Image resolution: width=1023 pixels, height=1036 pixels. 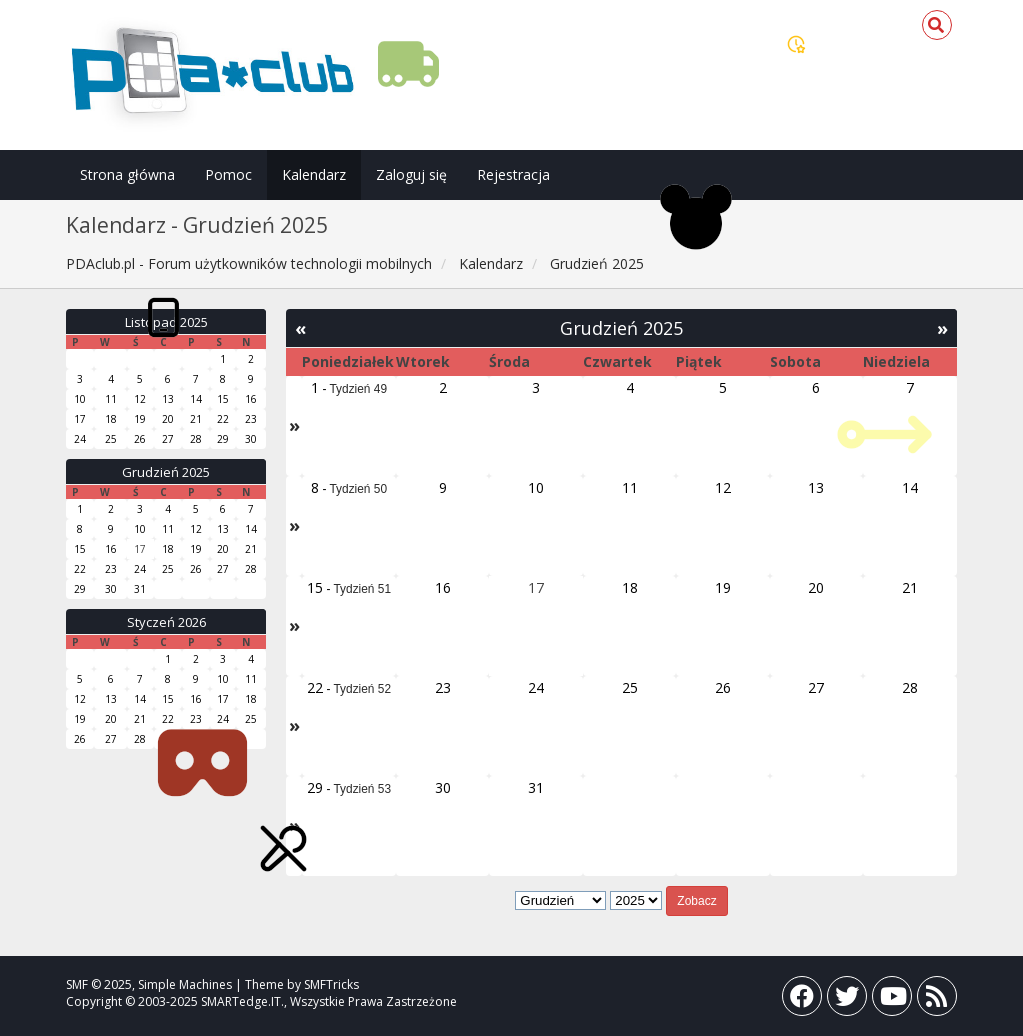 What do you see at coordinates (163, 317) in the screenshot?
I see `switch to tablet view or layout` at bounding box center [163, 317].